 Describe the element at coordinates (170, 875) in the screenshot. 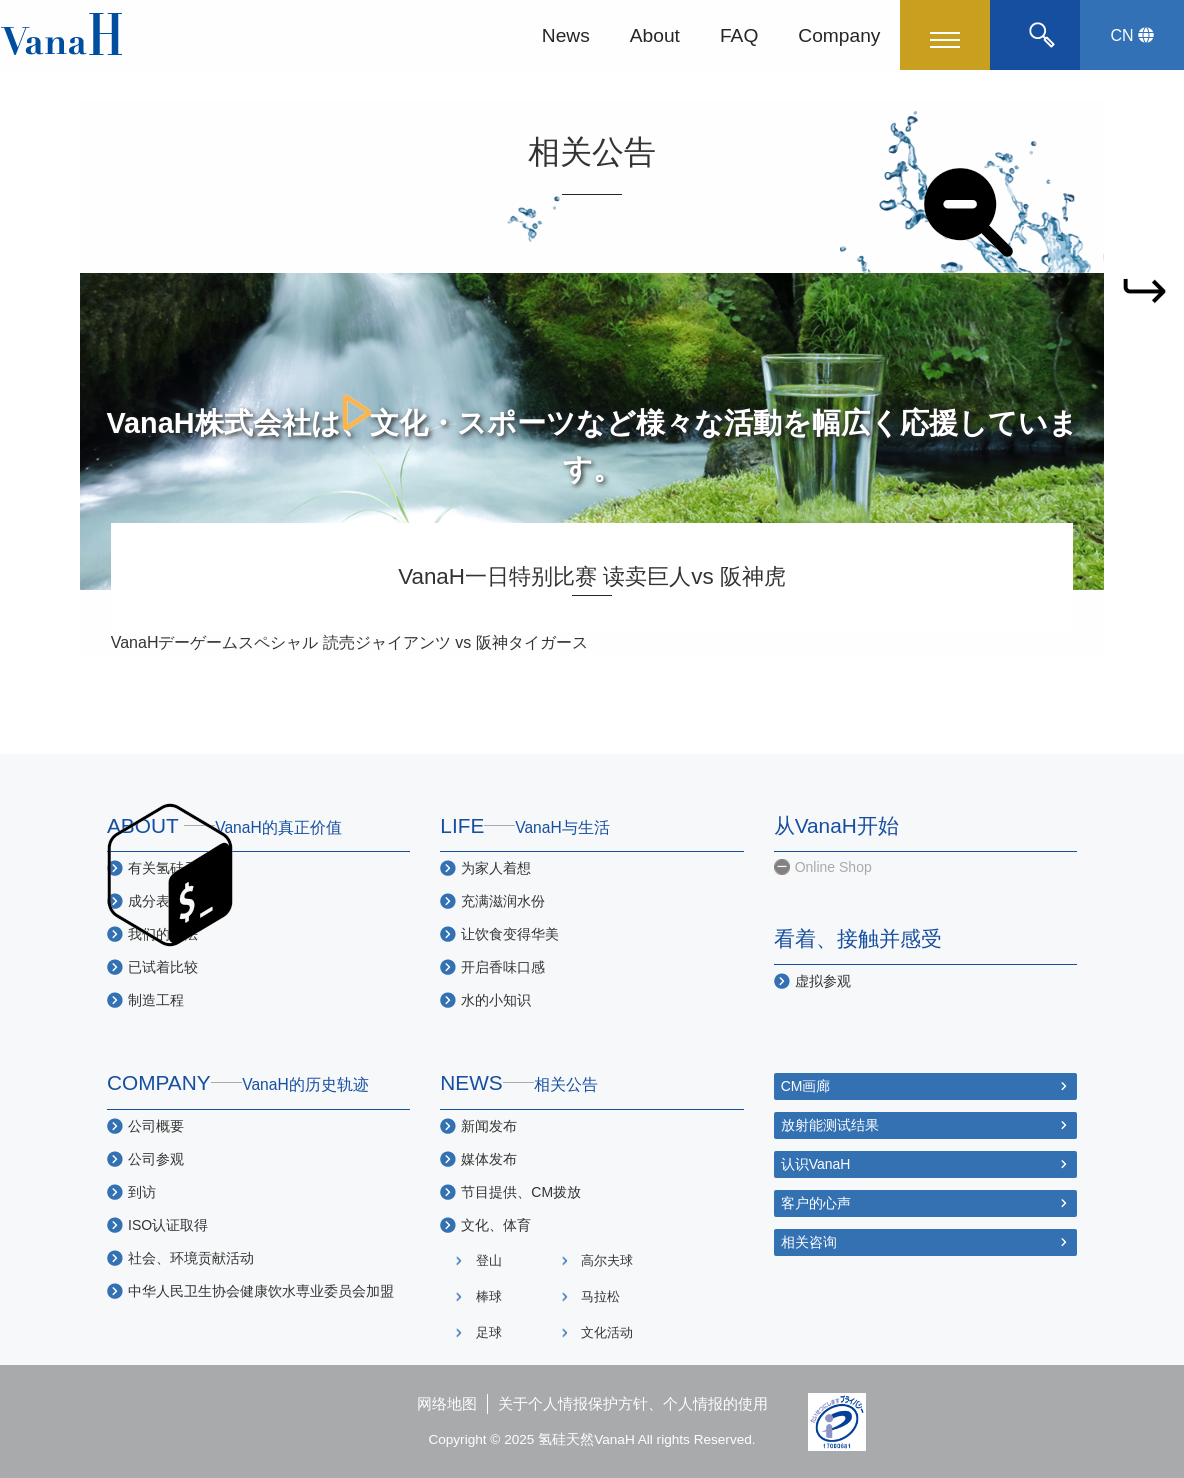

I see `open bash terminal` at that location.